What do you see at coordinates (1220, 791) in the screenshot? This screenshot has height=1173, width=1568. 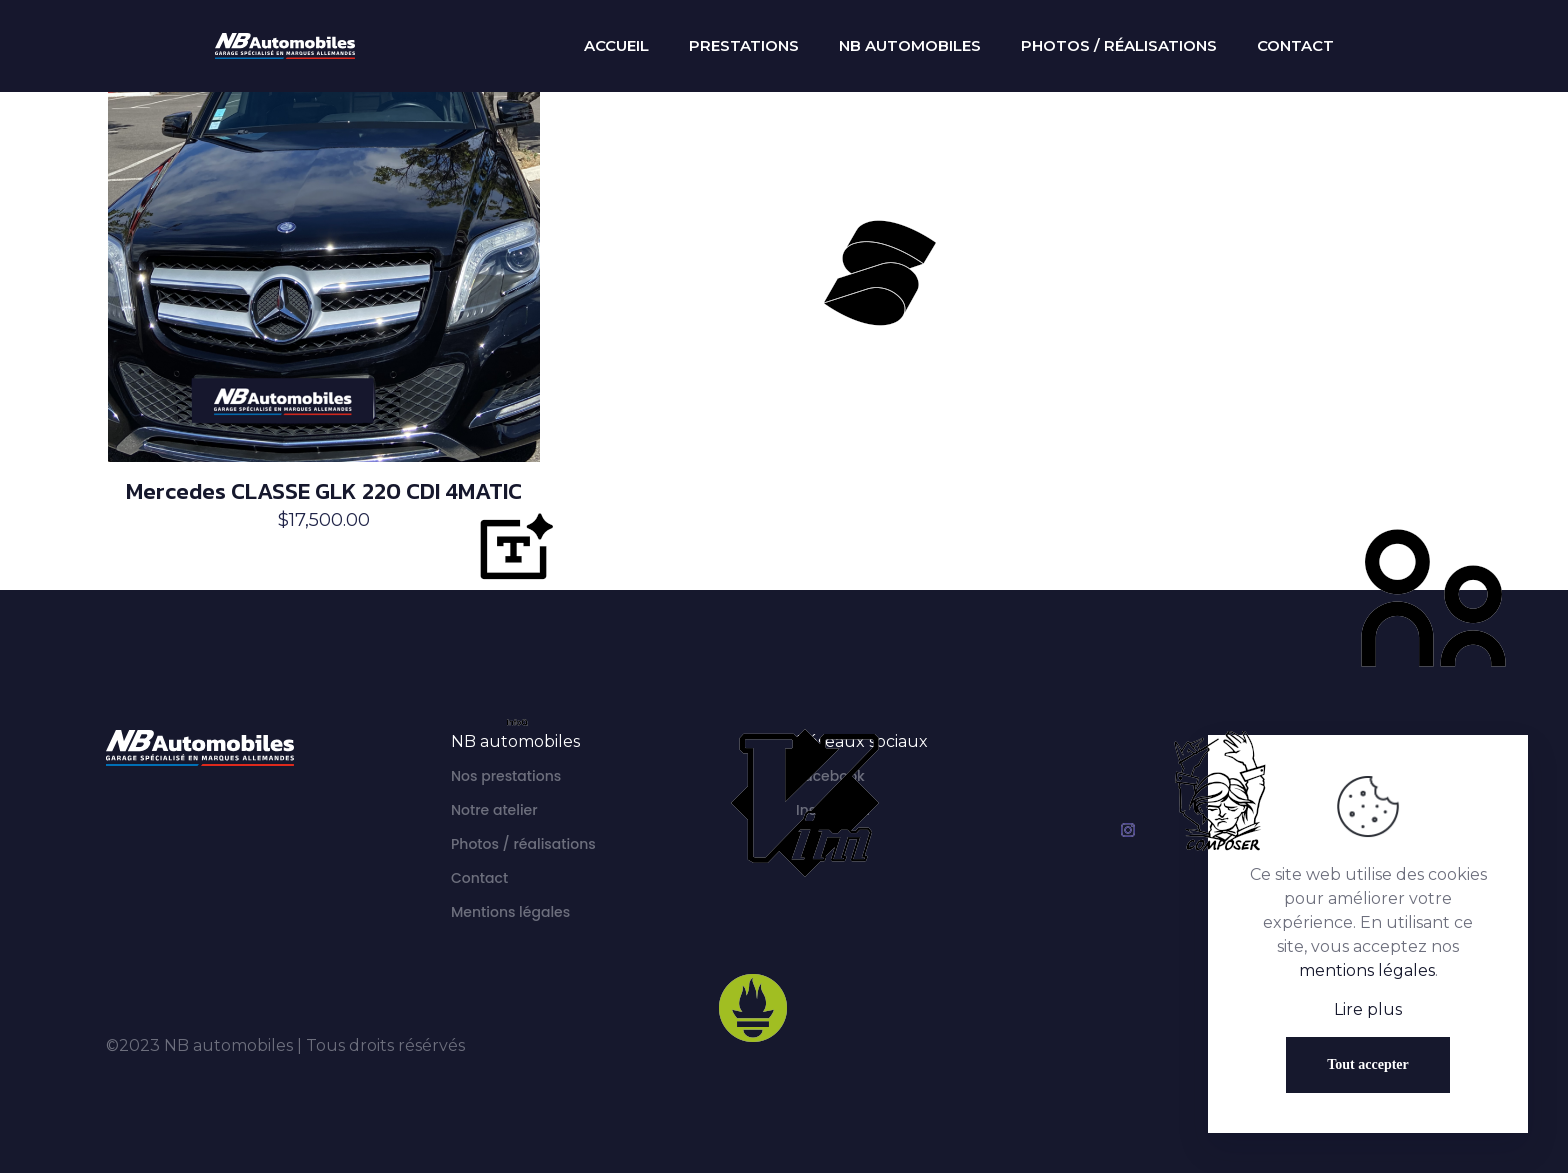 I see `visit the Composer website or documentation` at bounding box center [1220, 791].